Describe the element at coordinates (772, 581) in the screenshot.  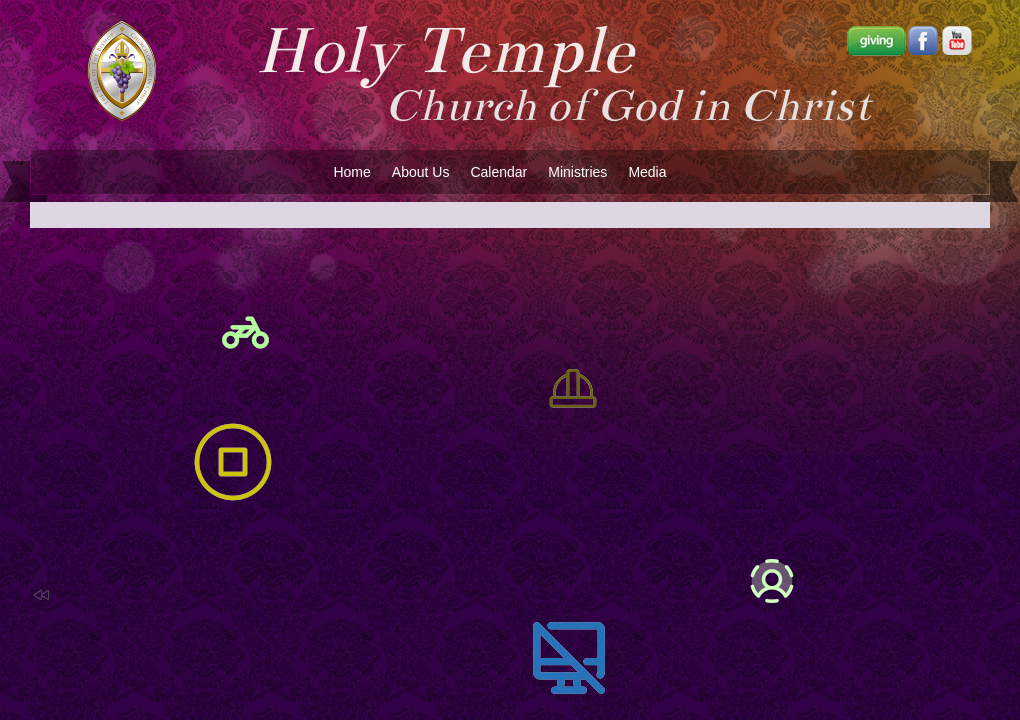
I see `incomplete or pending user profile` at that location.